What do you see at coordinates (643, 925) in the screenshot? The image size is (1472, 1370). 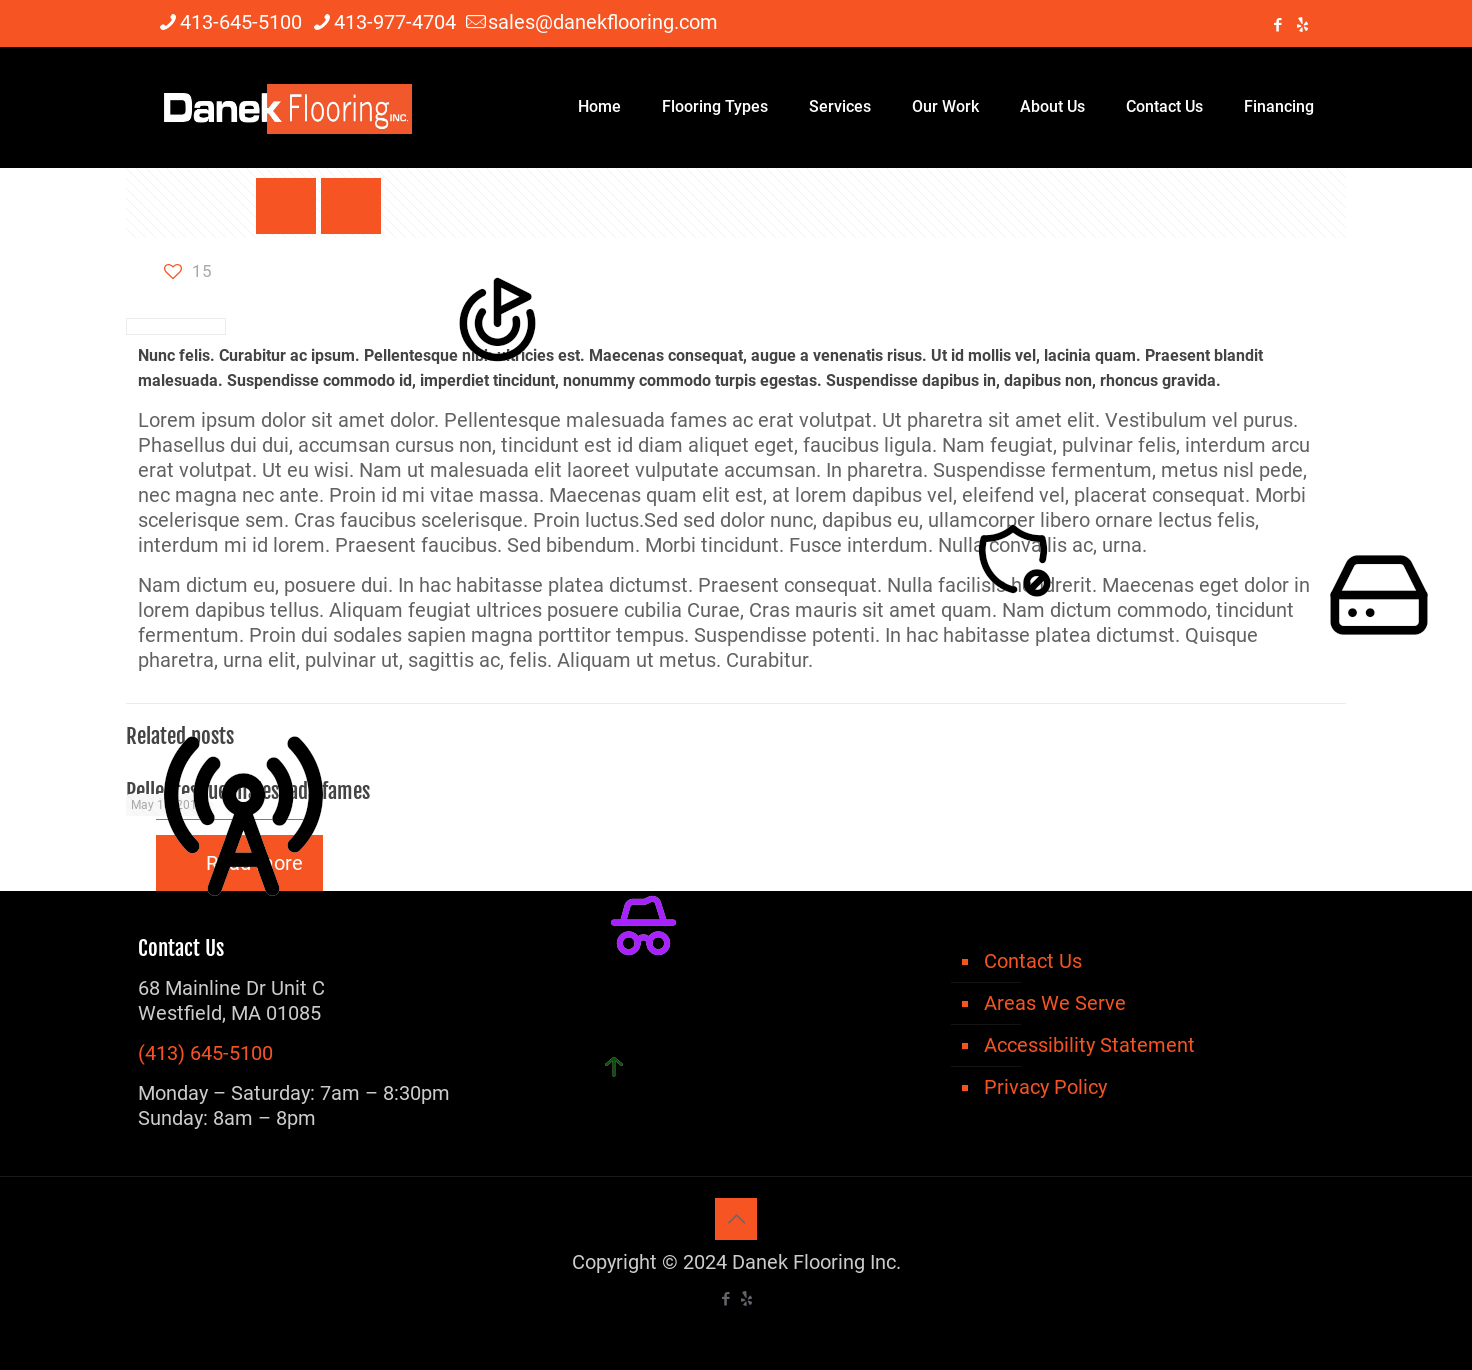 I see `enable incognito or private browsing mode` at bounding box center [643, 925].